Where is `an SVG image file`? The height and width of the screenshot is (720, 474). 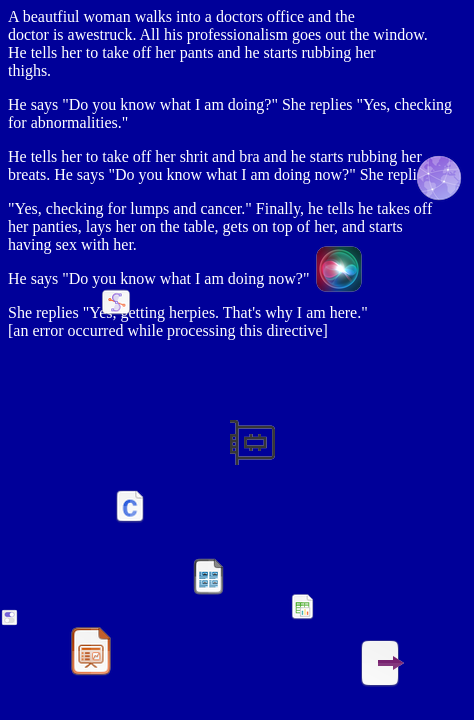
an SVG image file is located at coordinates (116, 301).